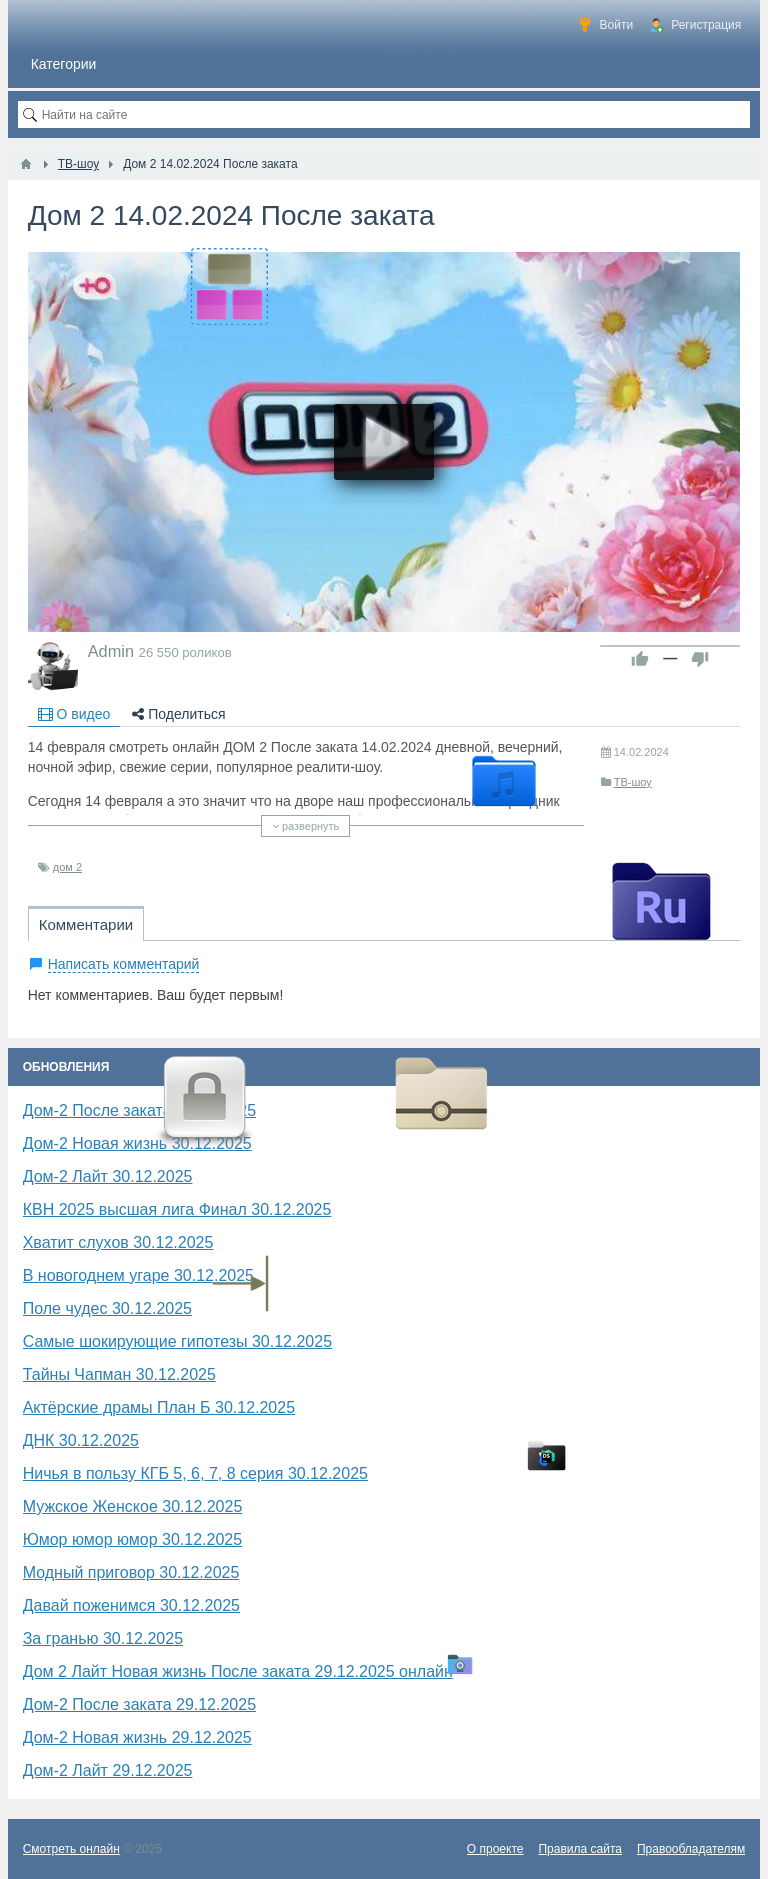 The image size is (768, 1879). Describe the element at coordinates (229, 286) in the screenshot. I see `select all items in the current view` at that location.